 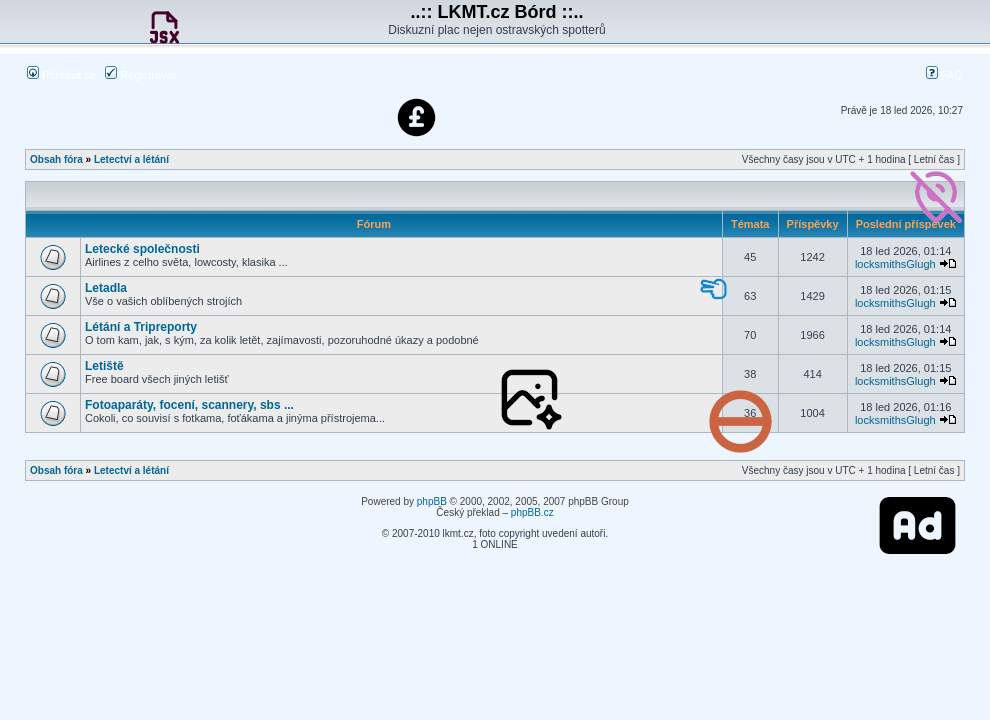 What do you see at coordinates (713, 288) in the screenshot?
I see `scissors gesture for rock-paper-scissors game` at bounding box center [713, 288].